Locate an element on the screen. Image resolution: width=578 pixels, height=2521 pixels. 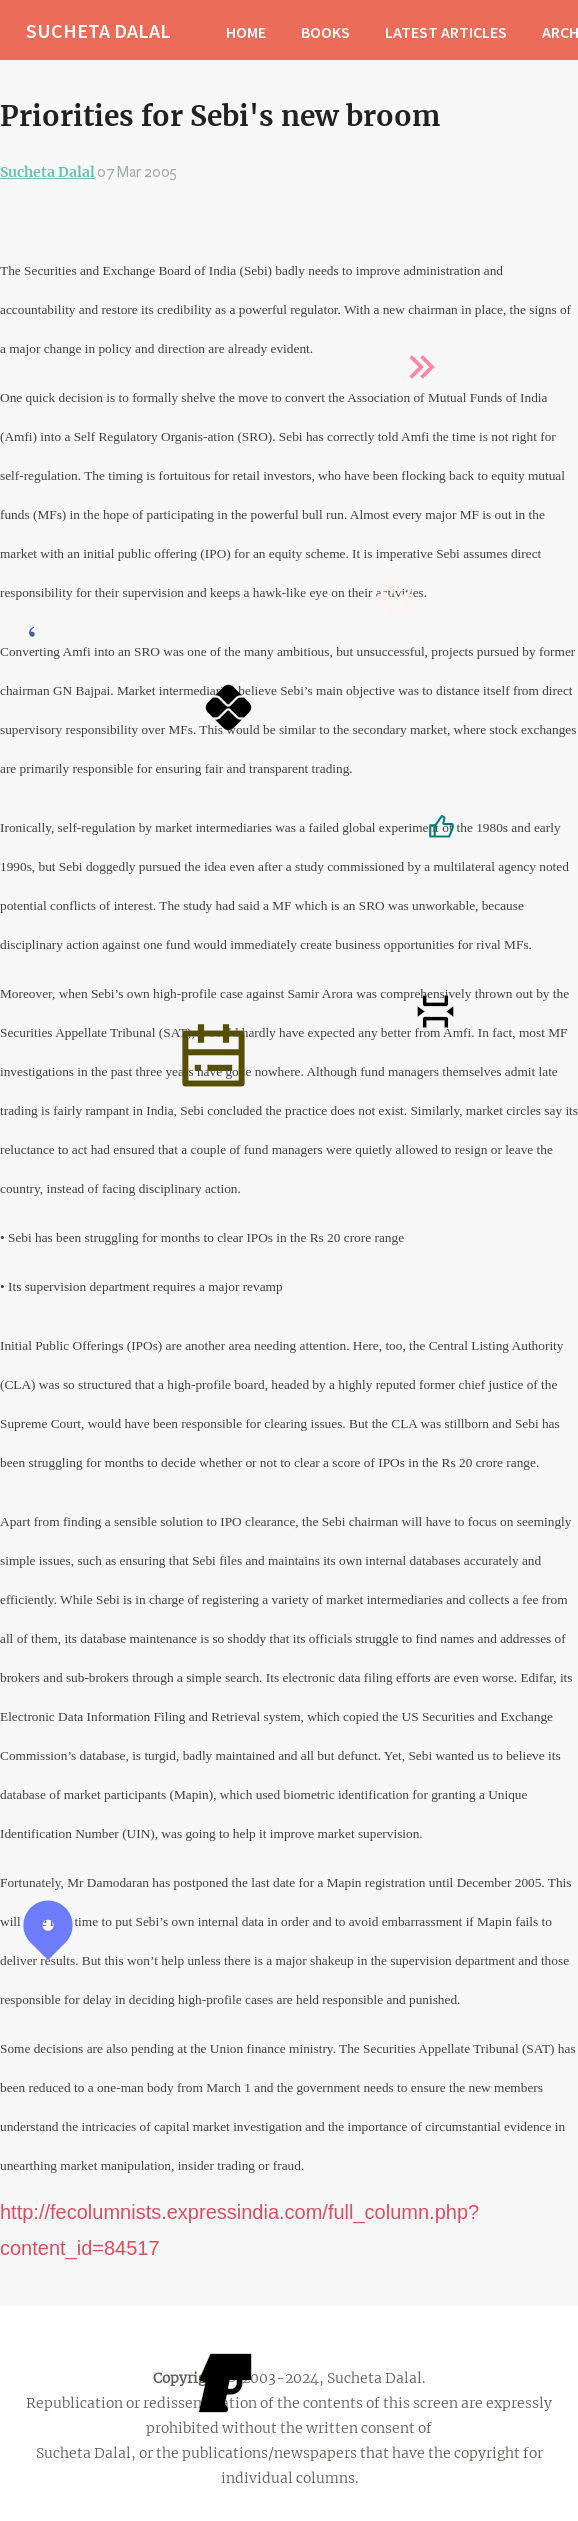
svg file format indicator is located at coordinates (395, 599).